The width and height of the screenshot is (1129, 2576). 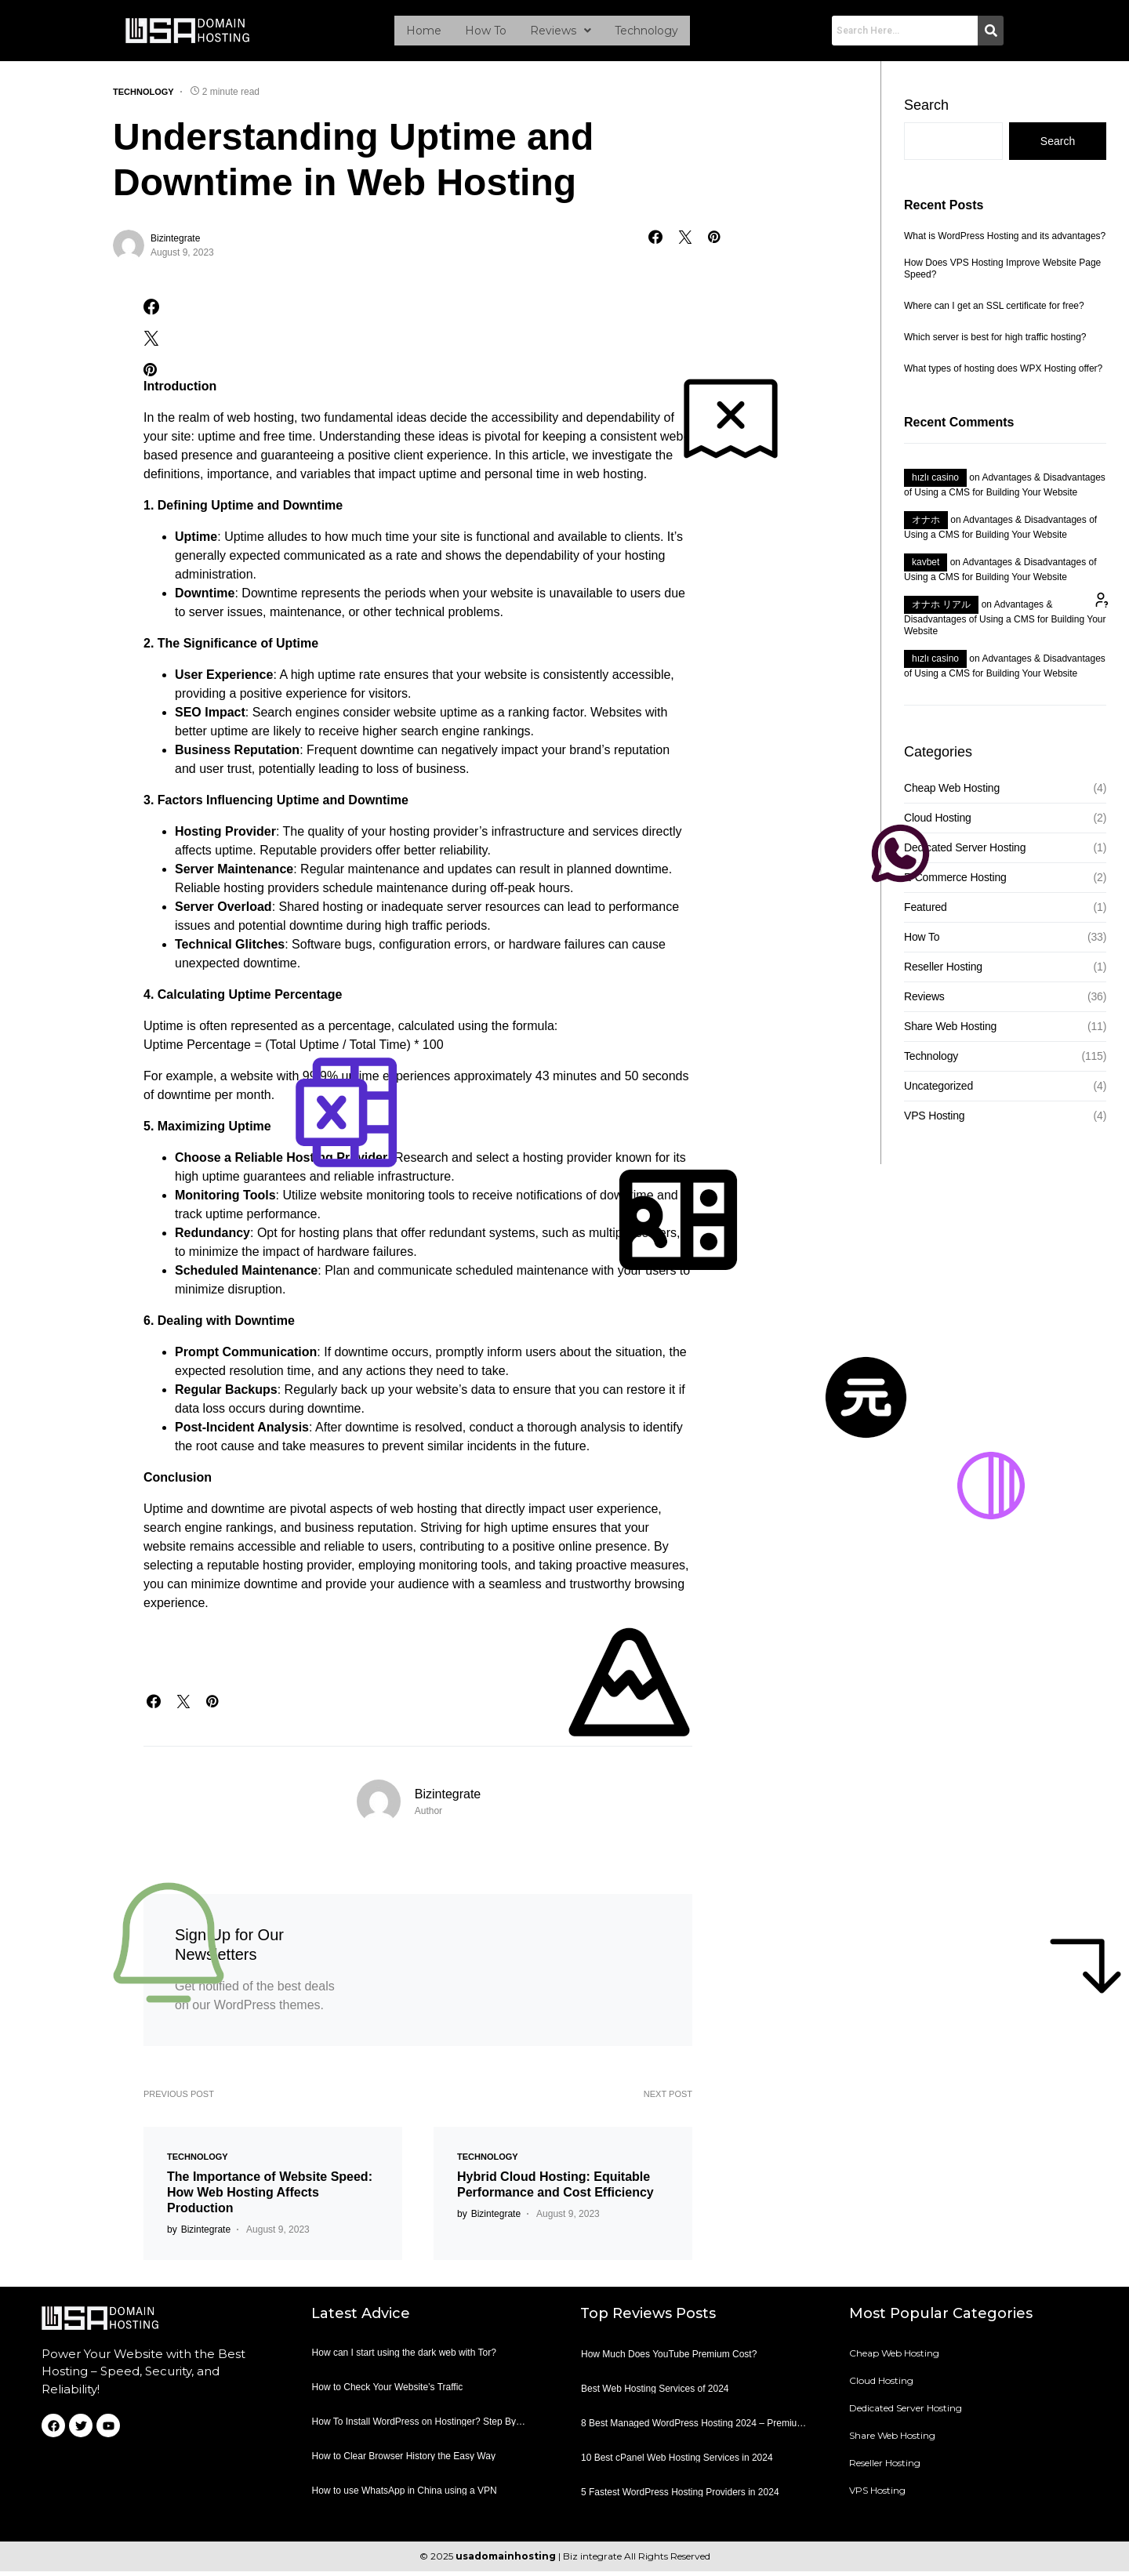 What do you see at coordinates (866, 1400) in the screenshot?
I see `chinese yuan currency indicator` at bounding box center [866, 1400].